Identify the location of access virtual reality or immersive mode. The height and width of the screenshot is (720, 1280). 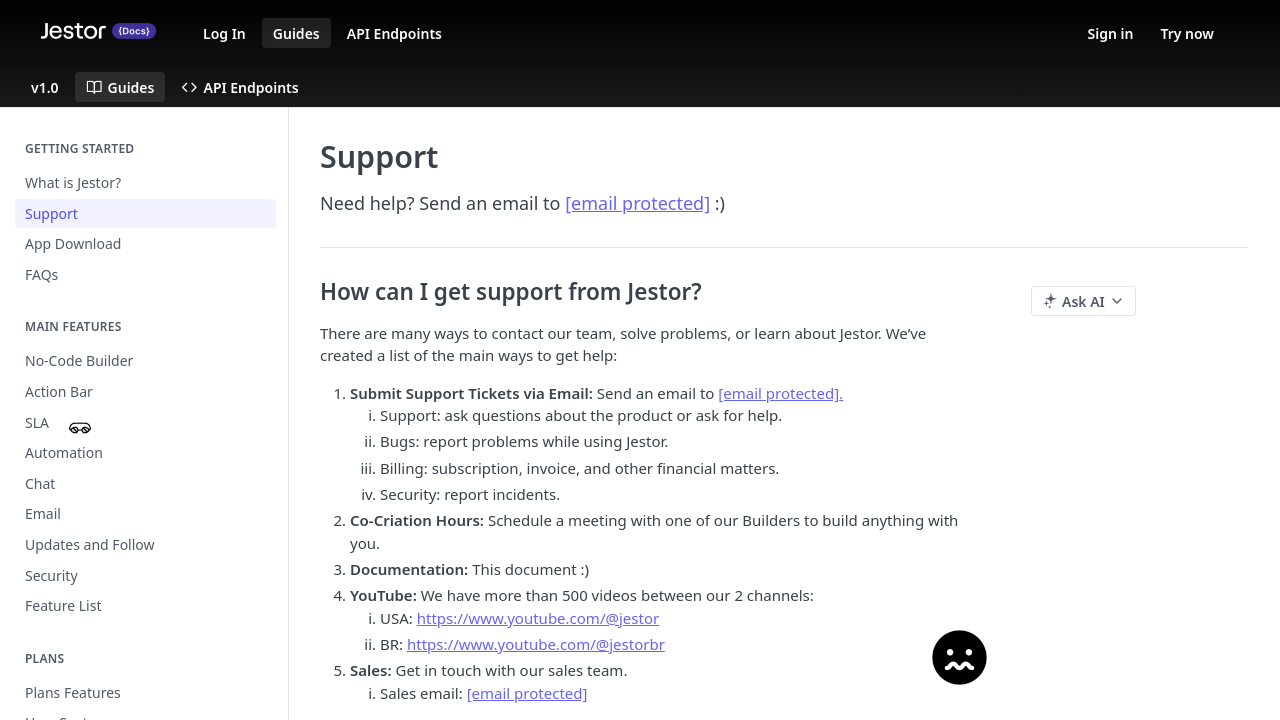
(80, 428).